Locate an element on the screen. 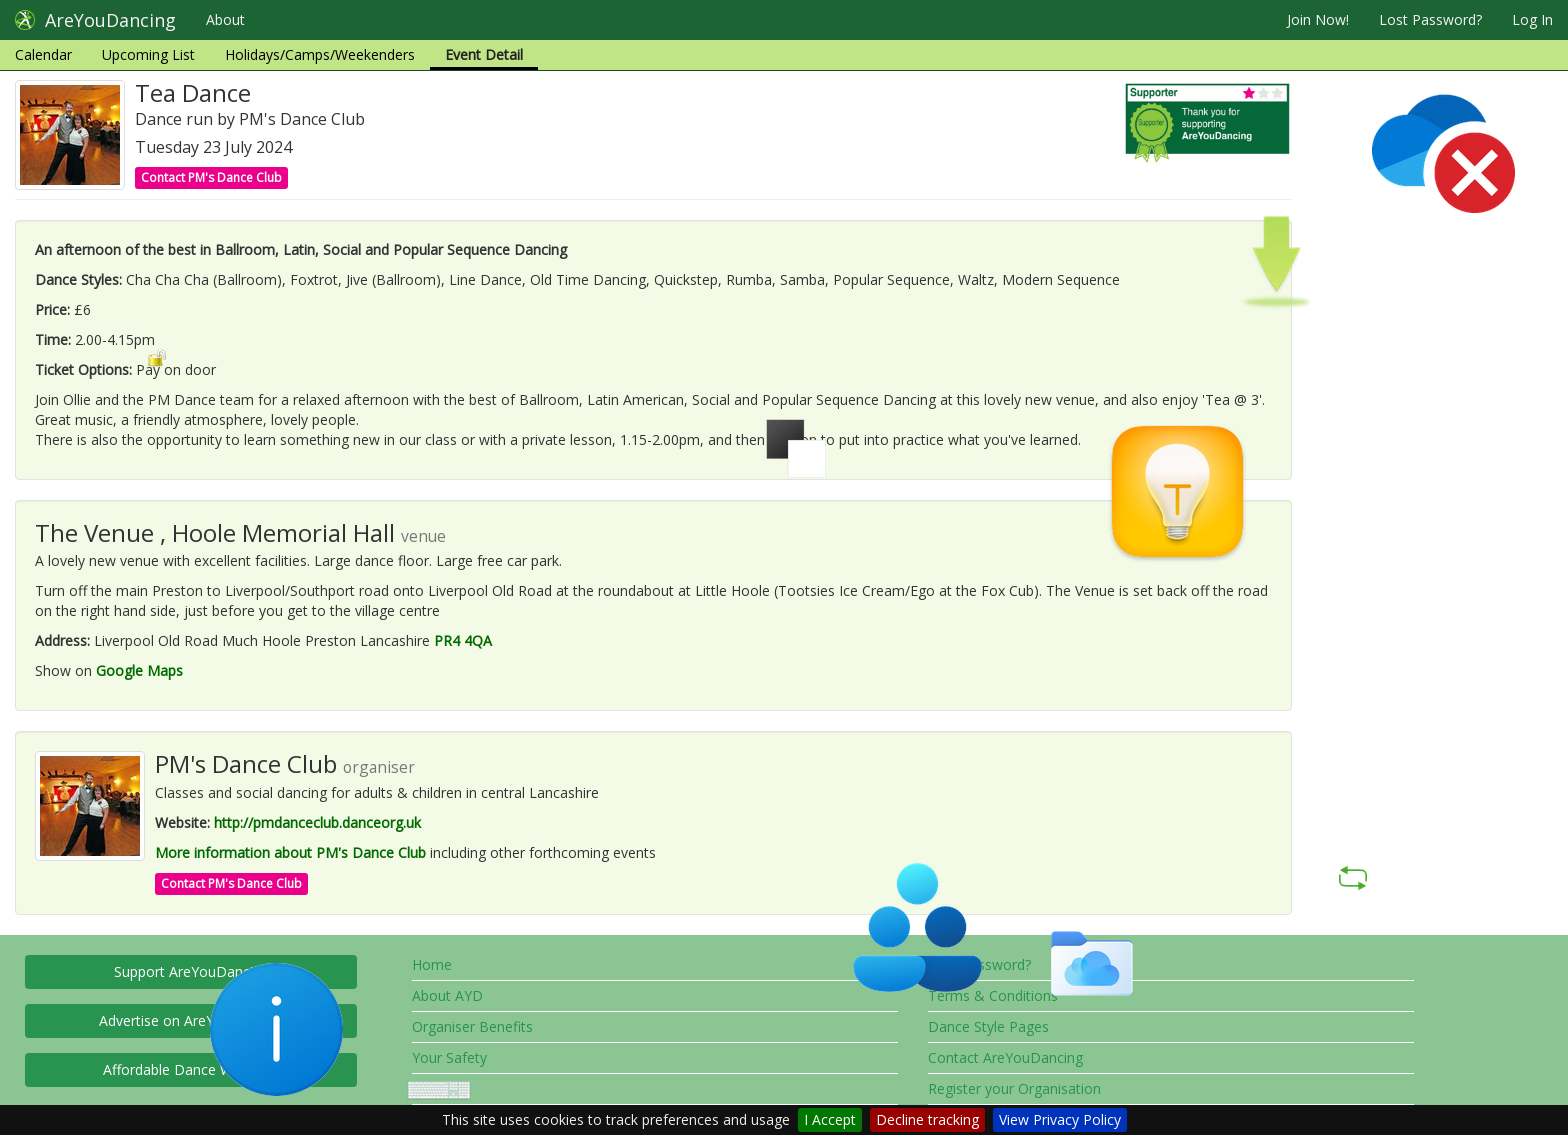 This screenshot has width=1568, height=1135. toggle high contrast mode is located at coordinates (796, 450).